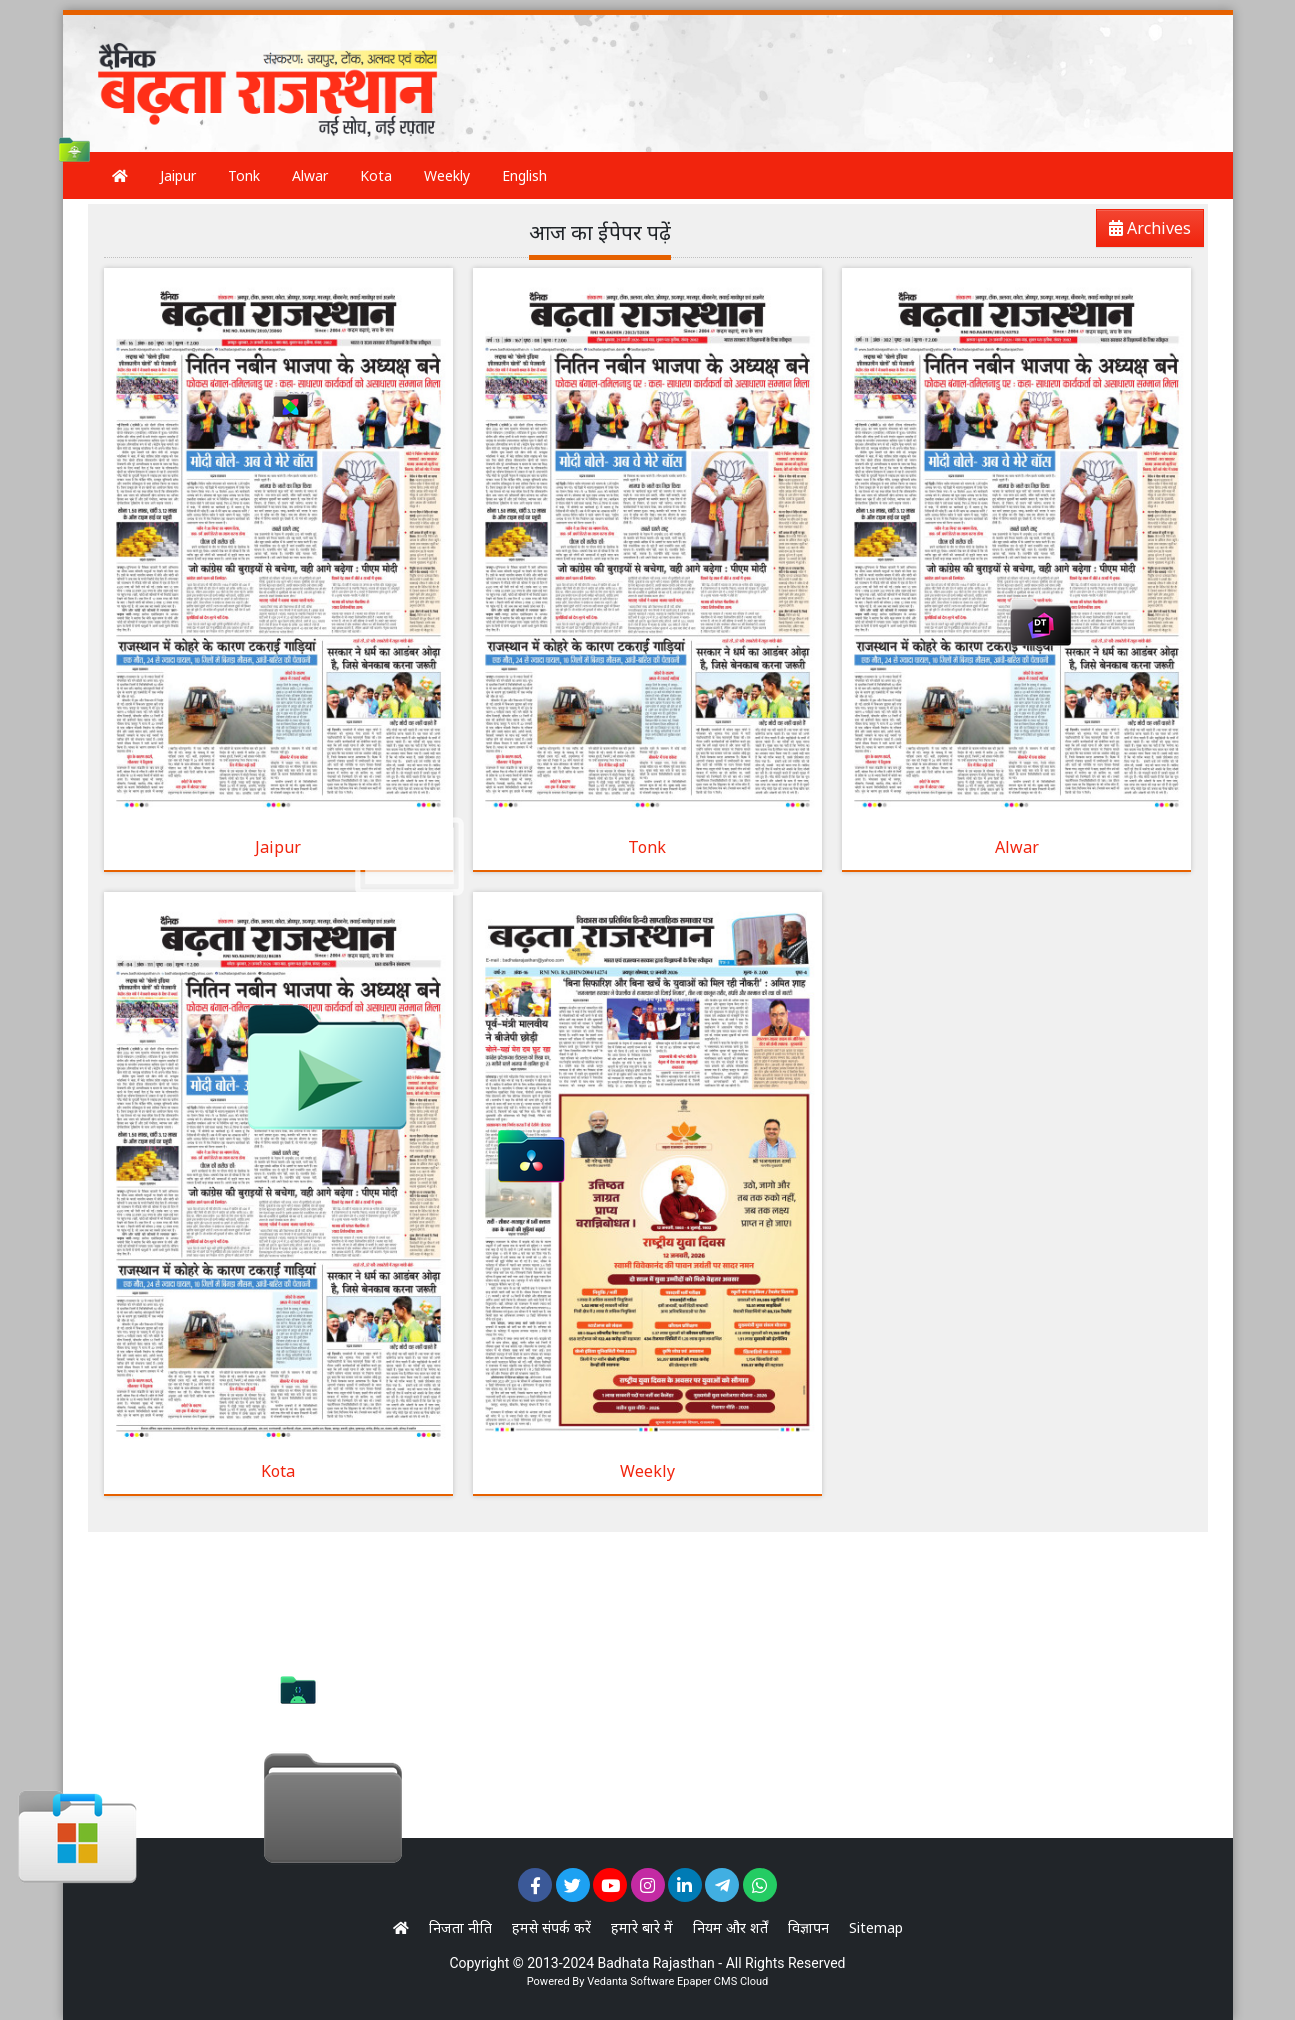 Image resolution: width=1295 pixels, height=2020 pixels. Describe the element at coordinates (74, 150) in the screenshot. I see `open gamejolt games folder` at that location.